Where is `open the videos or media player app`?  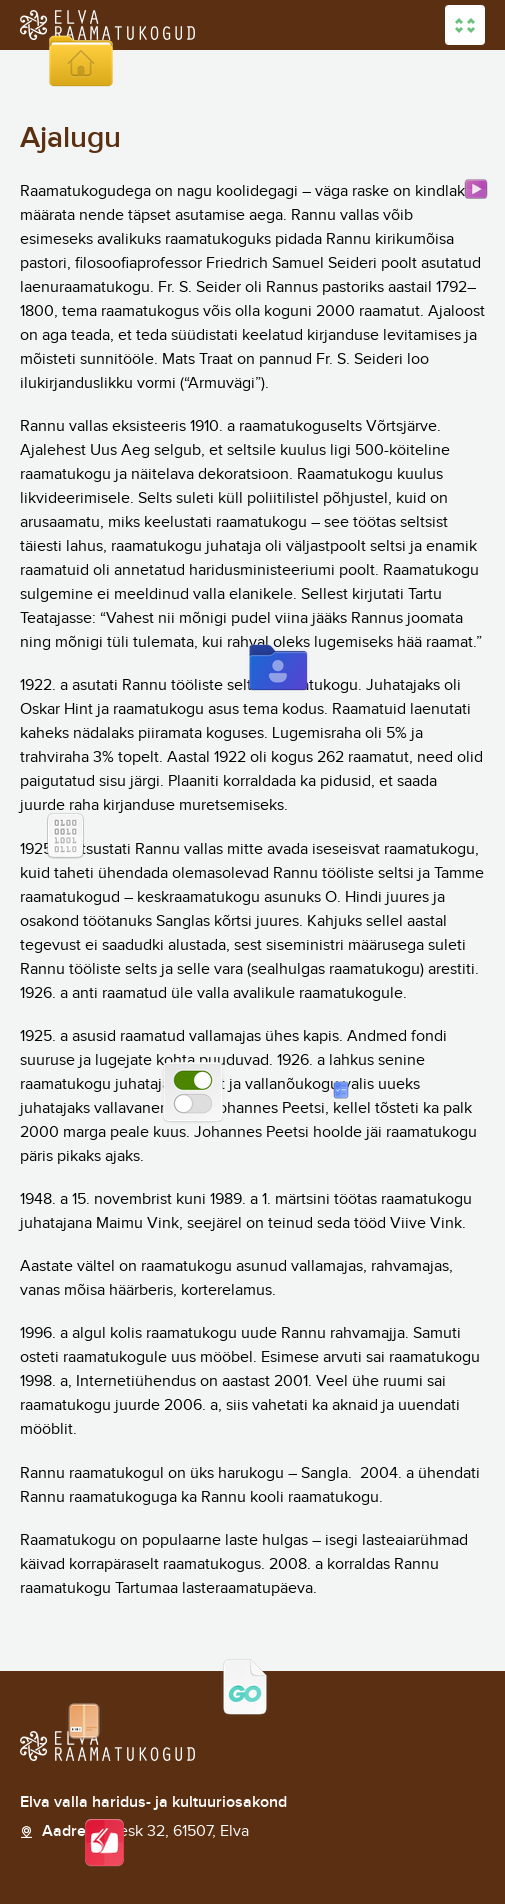
open the videos or media player app is located at coordinates (476, 189).